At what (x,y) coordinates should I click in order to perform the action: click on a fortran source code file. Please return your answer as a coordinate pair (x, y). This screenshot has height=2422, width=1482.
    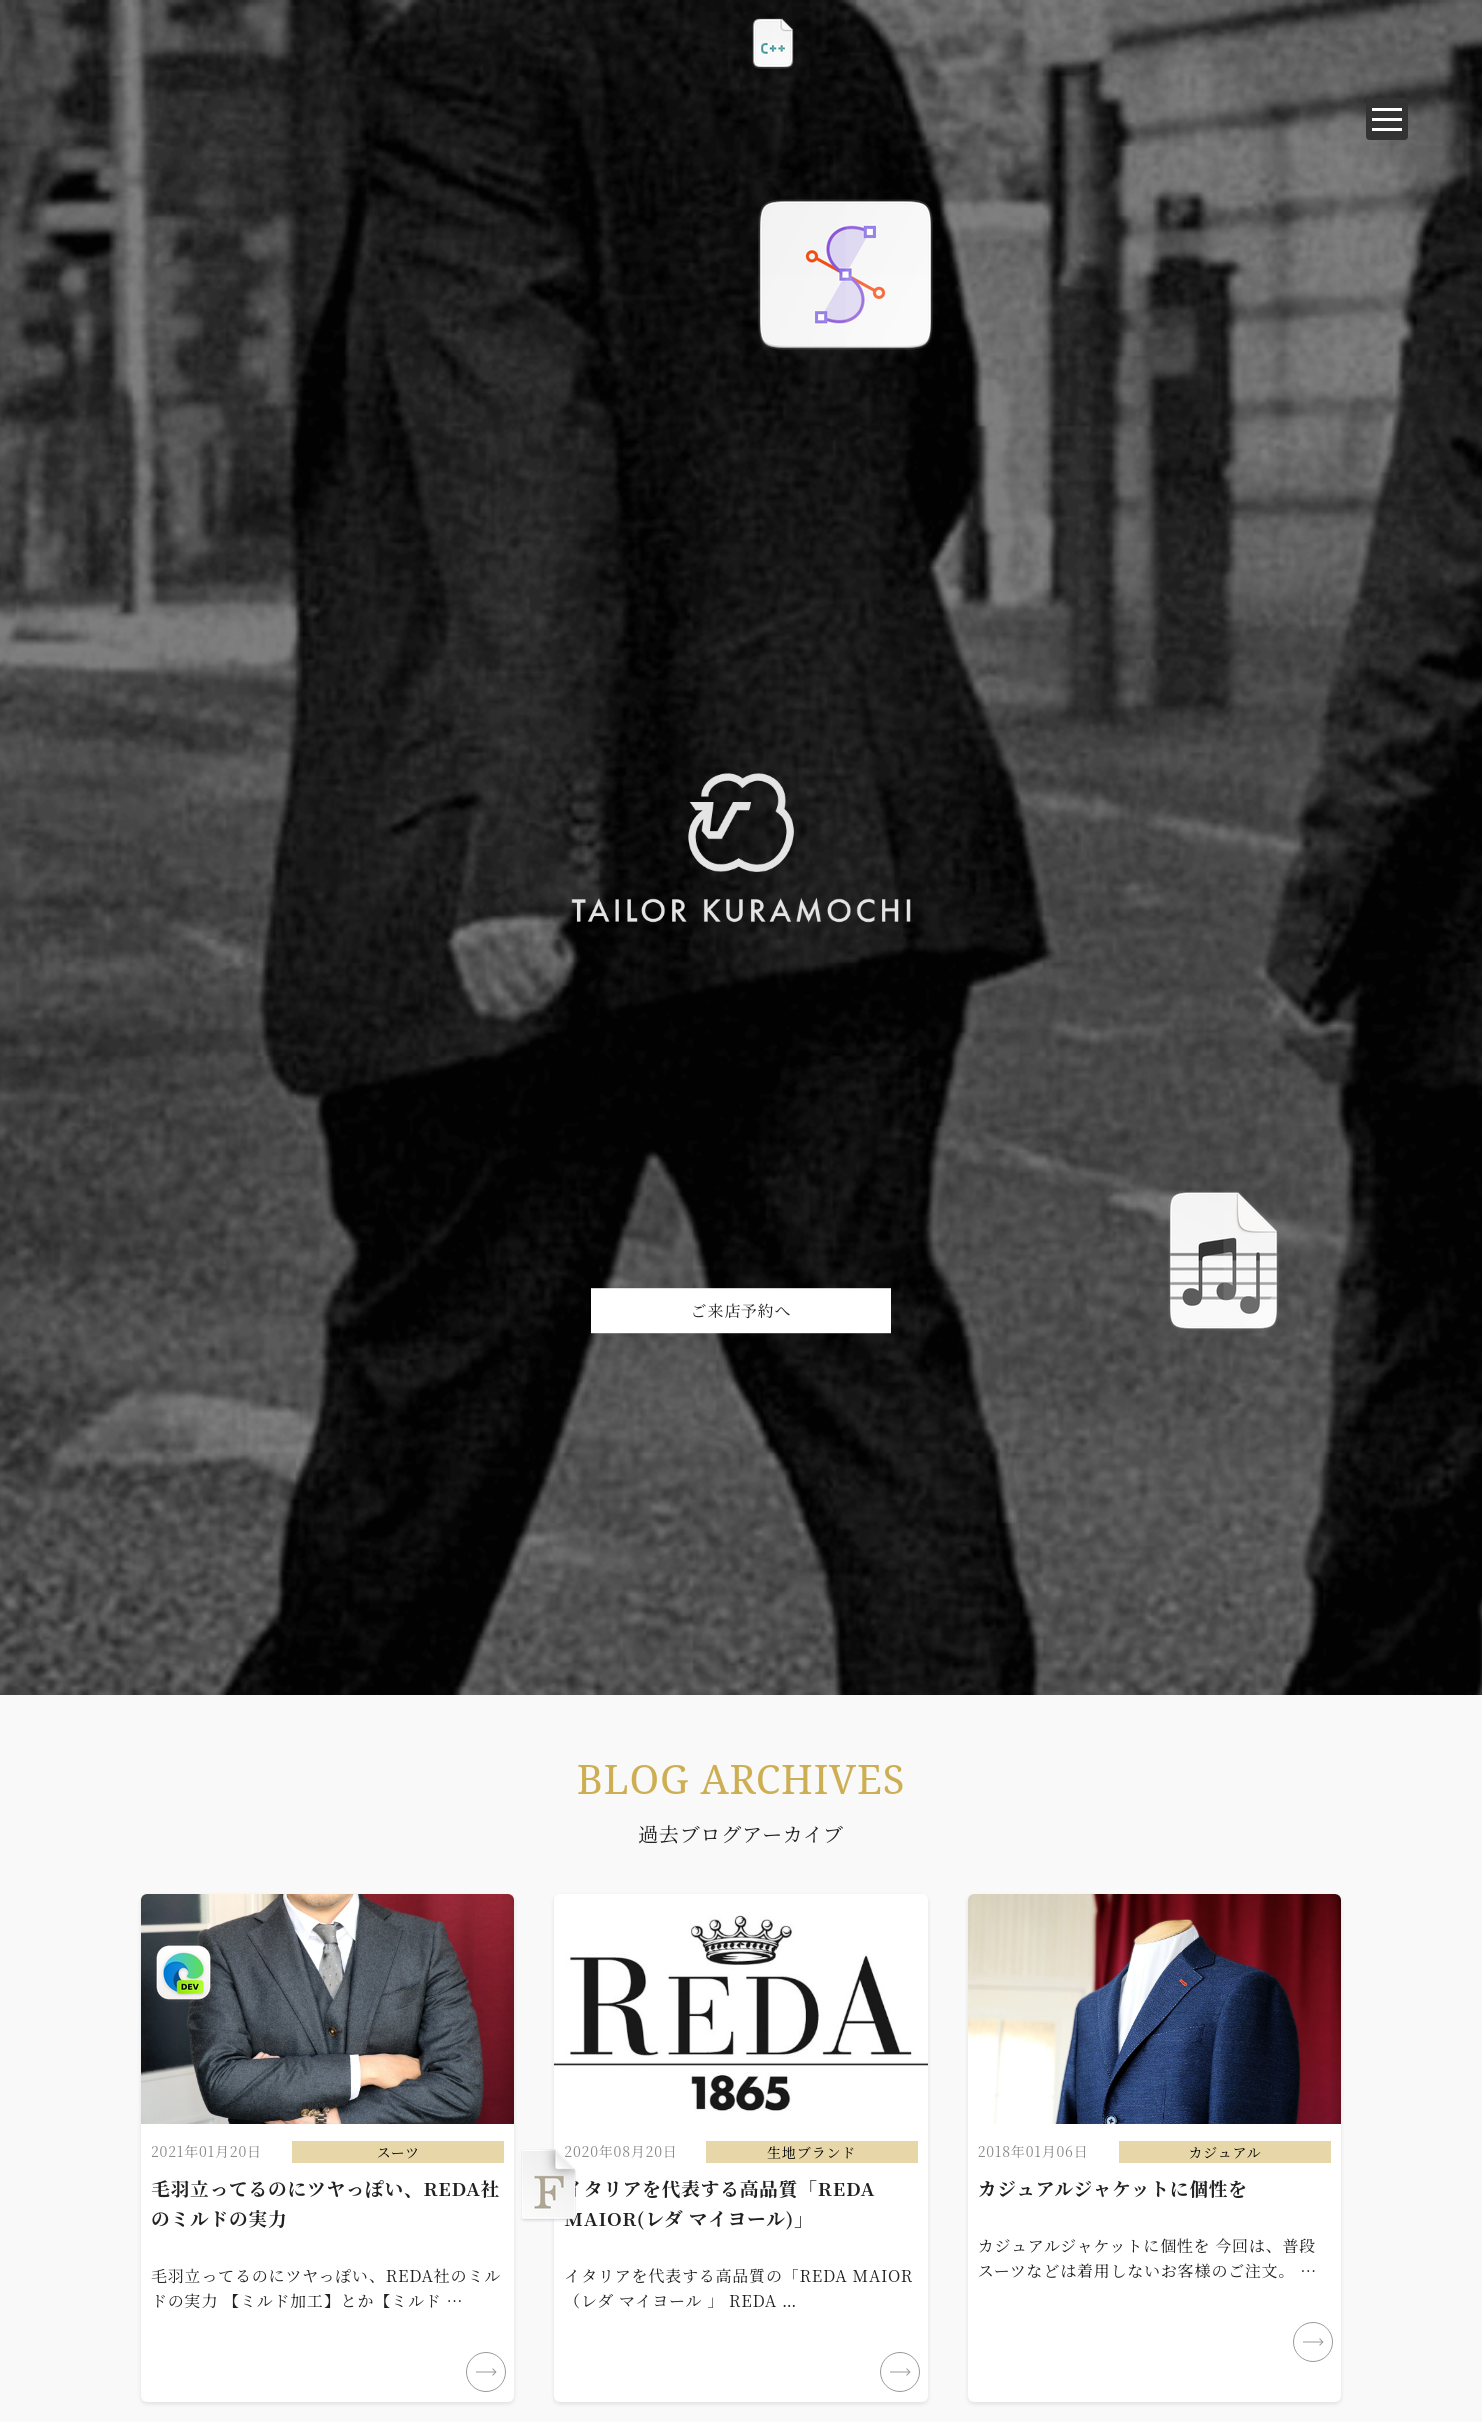
    Looking at the image, I should click on (548, 2185).